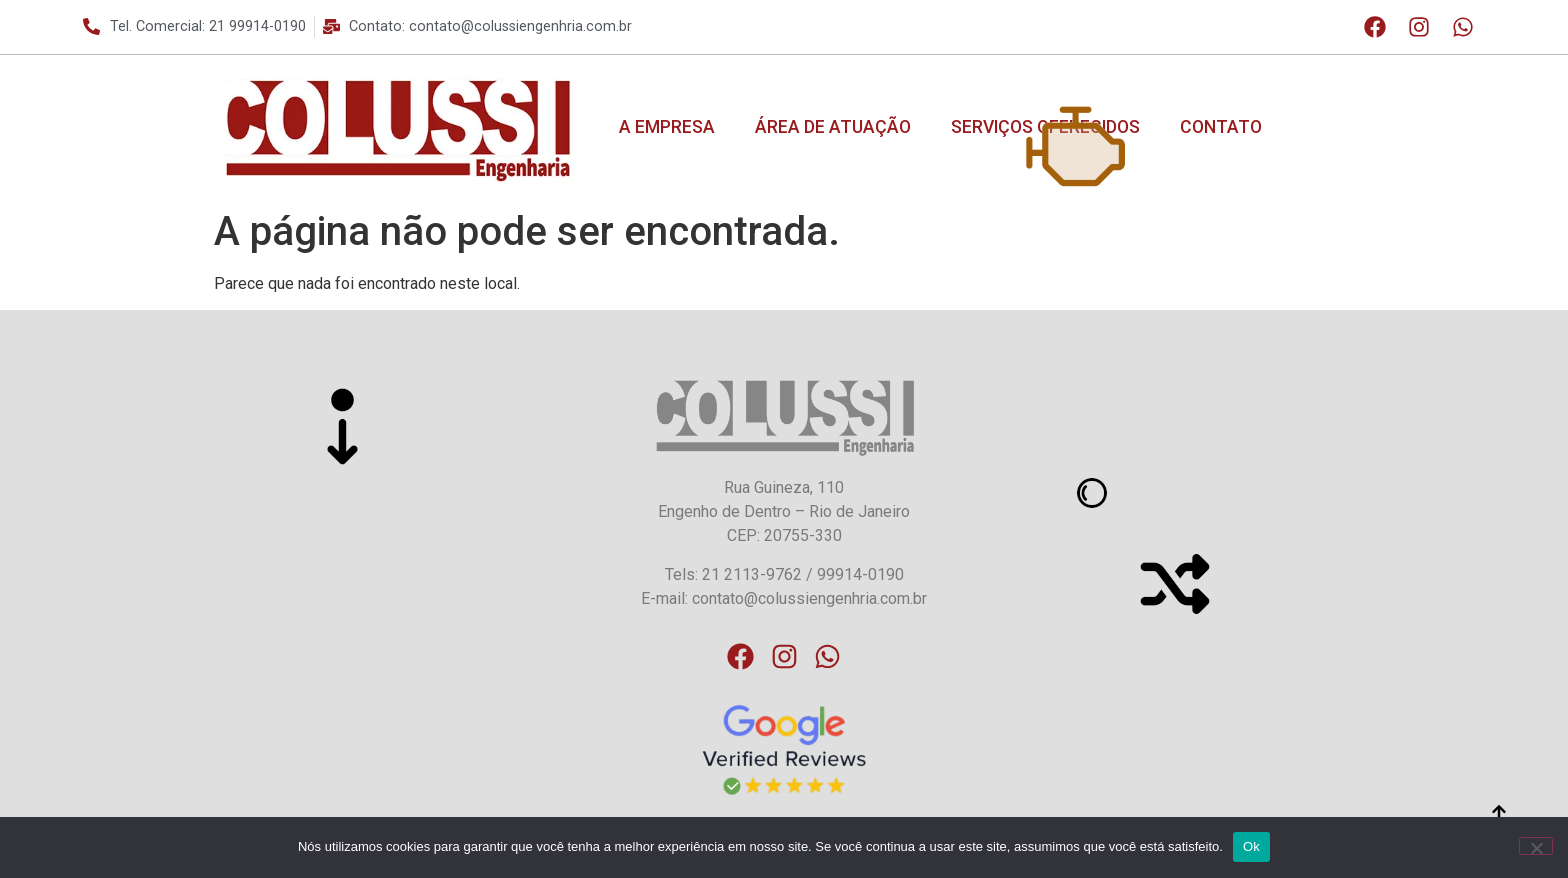 This screenshot has width=1568, height=878. I want to click on view engine or vehicle diagnostics, so click(1074, 148).